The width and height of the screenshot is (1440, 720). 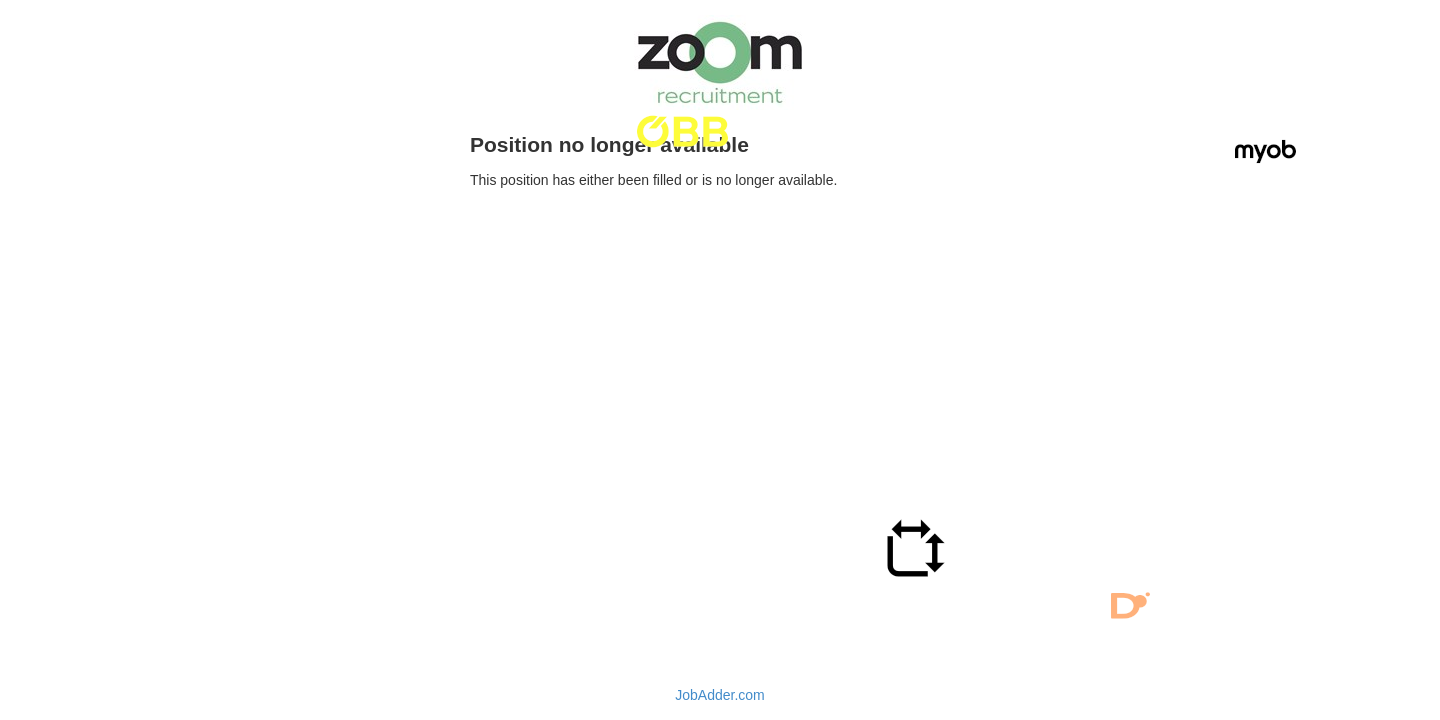 I want to click on adjust custom dimensions or size, so click(x=912, y=551).